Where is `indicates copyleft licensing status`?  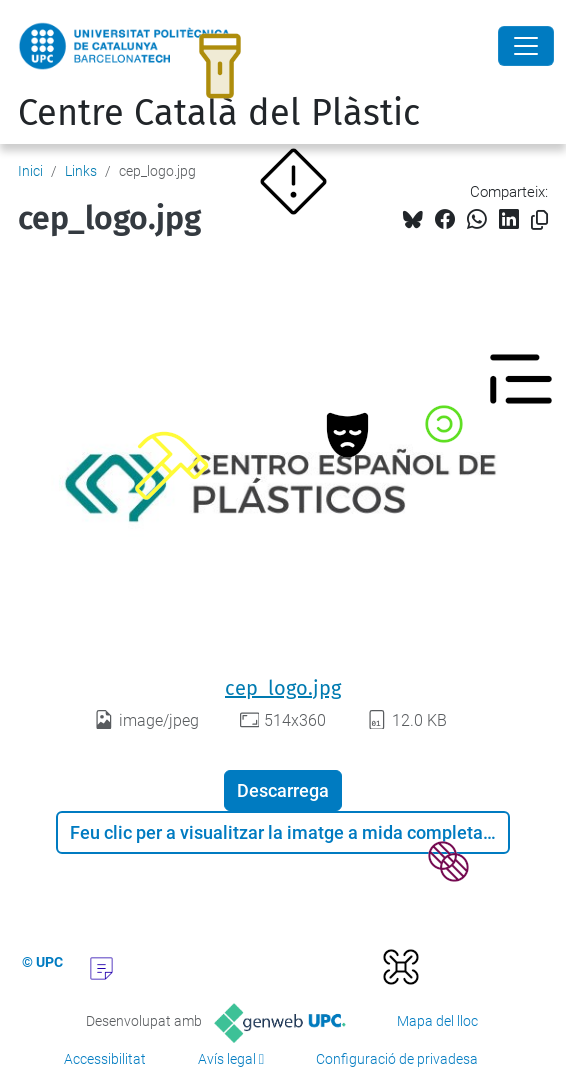 indicates copyleft licensing status is located at coordinates (444, 424).